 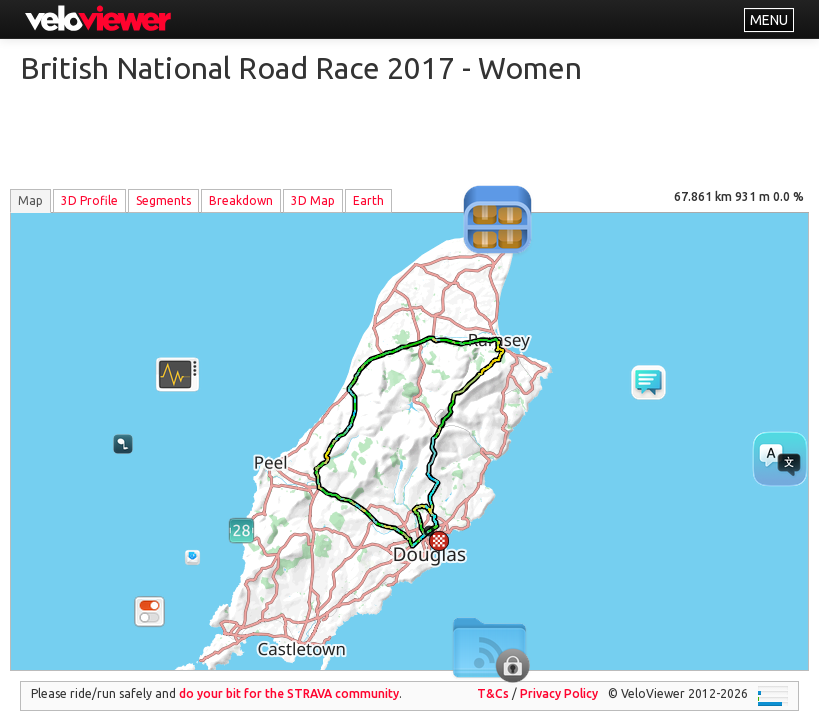 I want to click on open sieve mail filter editor, so click(x=192, y=557).